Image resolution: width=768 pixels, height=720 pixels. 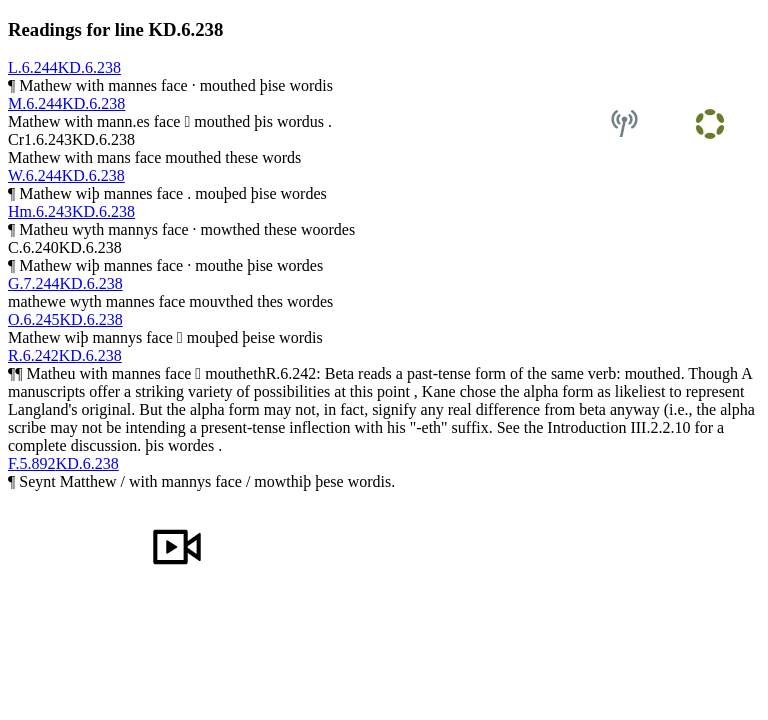 I want to click on podcast index logo, so click(x=624, y=123).